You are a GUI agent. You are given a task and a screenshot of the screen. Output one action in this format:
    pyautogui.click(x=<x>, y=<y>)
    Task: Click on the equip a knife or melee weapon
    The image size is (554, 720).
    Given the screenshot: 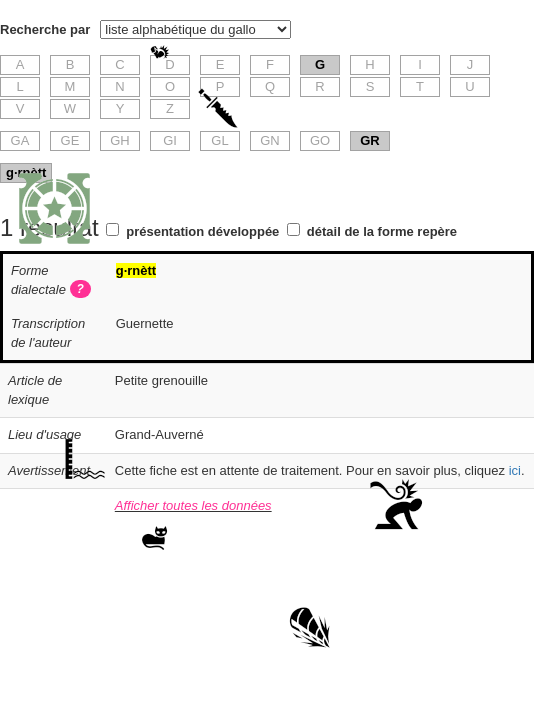 What is the action you would take?
    pyautogui.click(x=218, y=108)
    